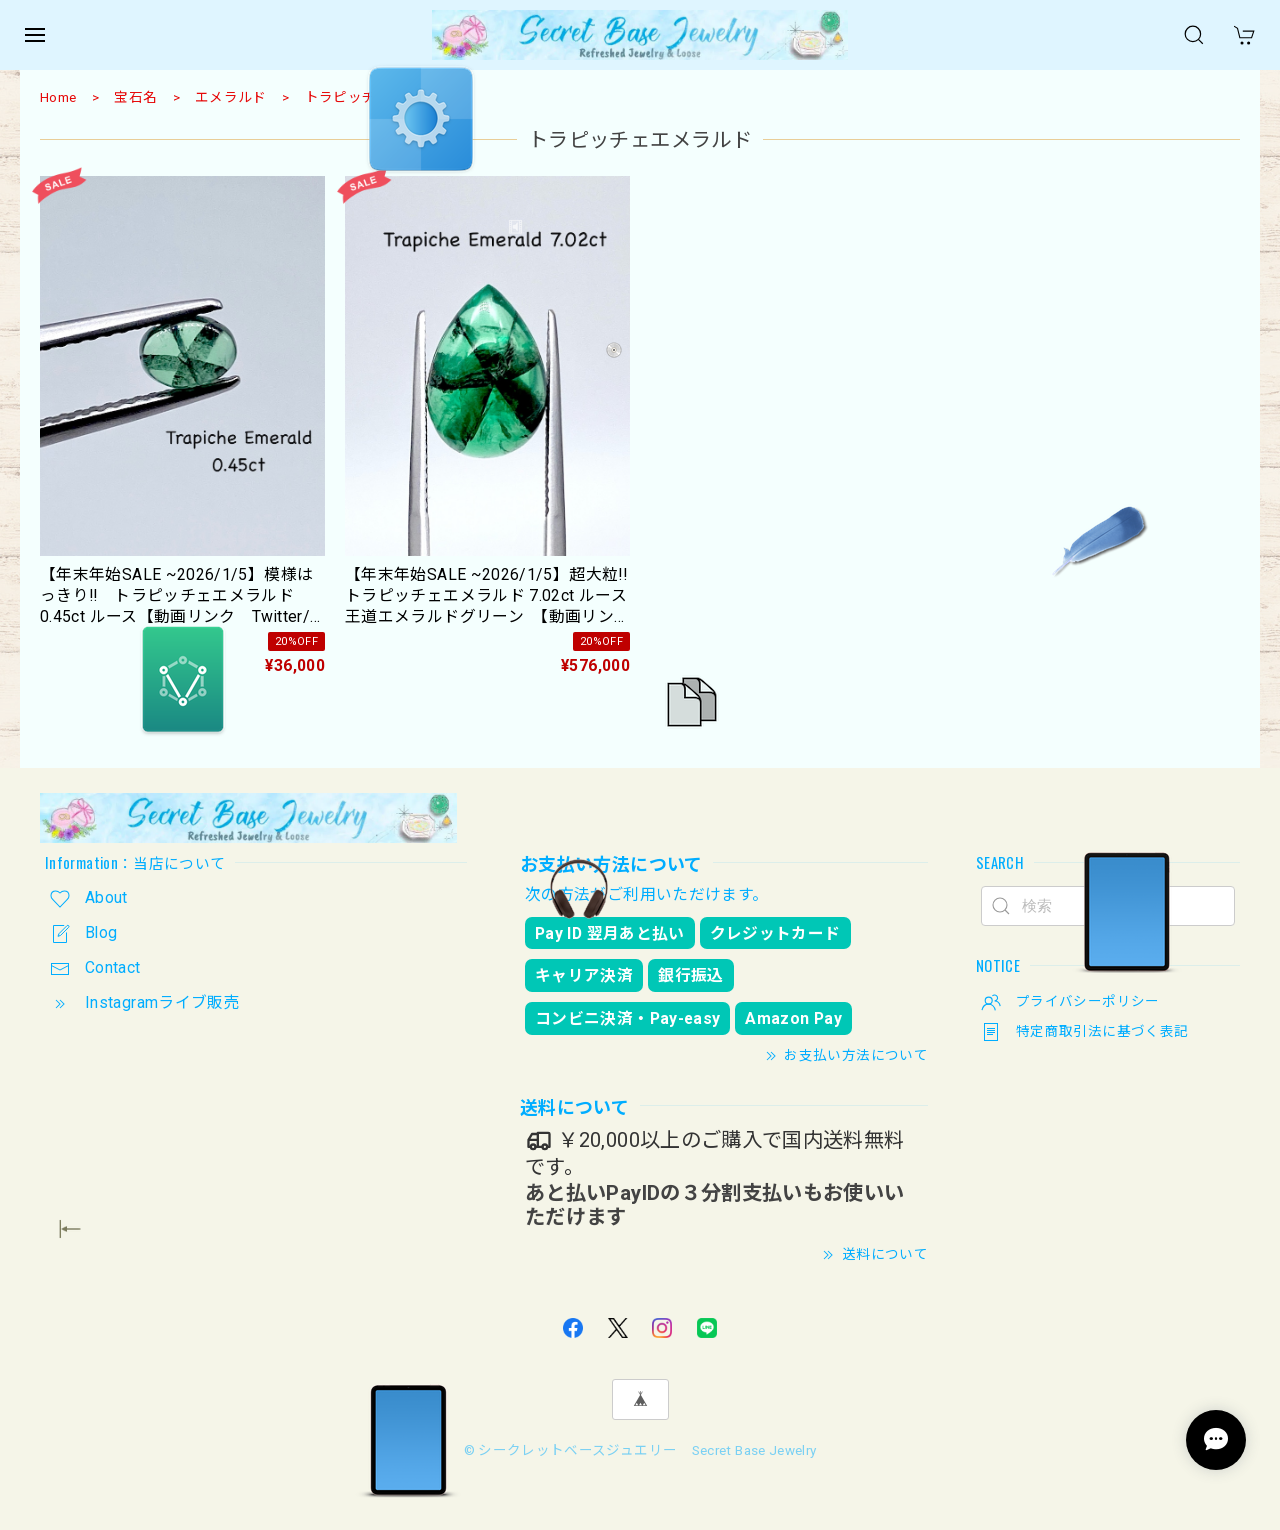 The width and height of the screenshot is (1280, 1530). I want to click on iPad Mini device icon, so click(408, 1428).